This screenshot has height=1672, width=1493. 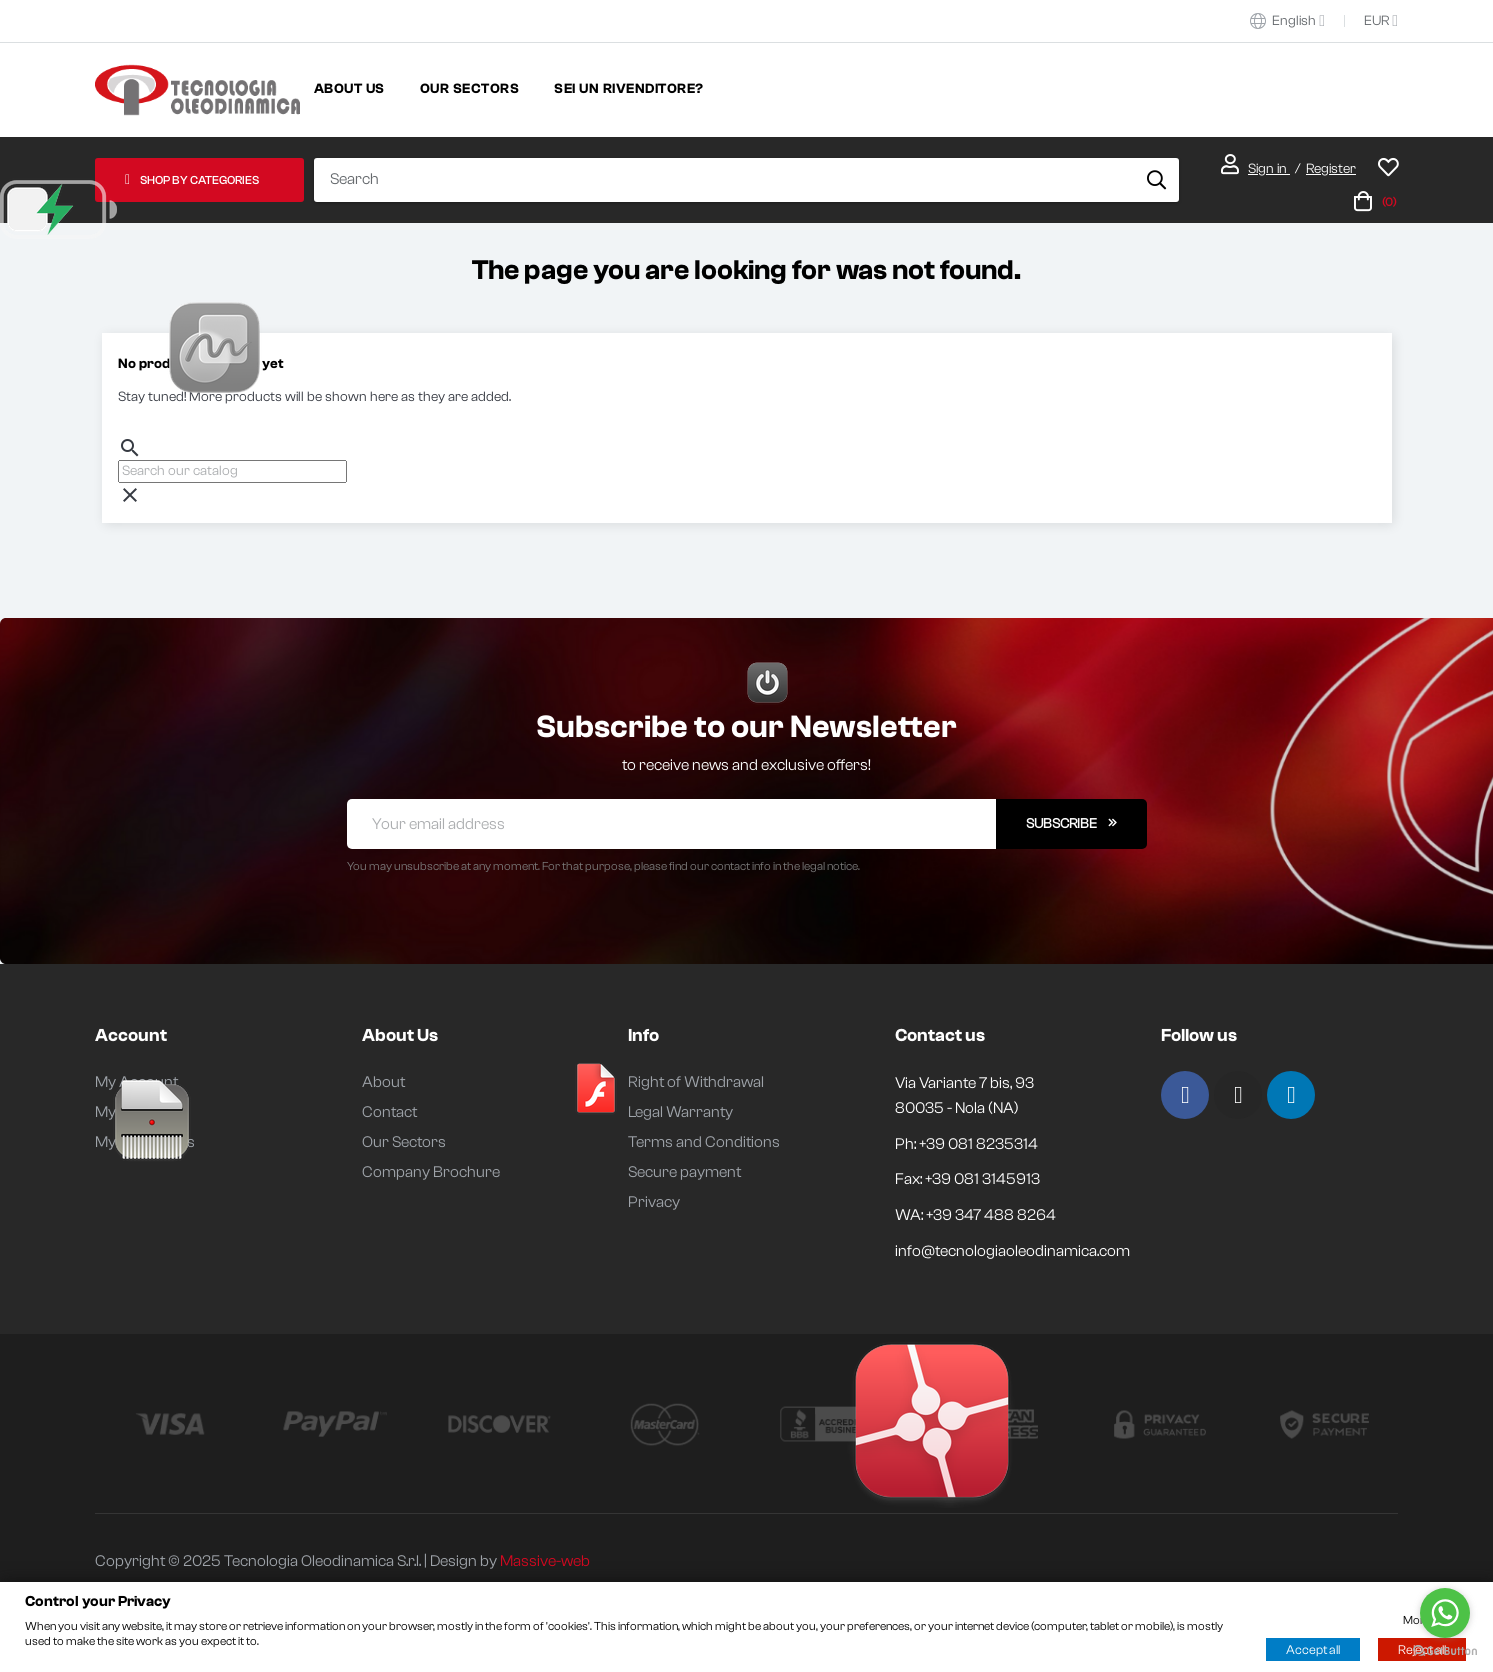 I want to click on open rygel media server application, so click(x=932, y=1421).